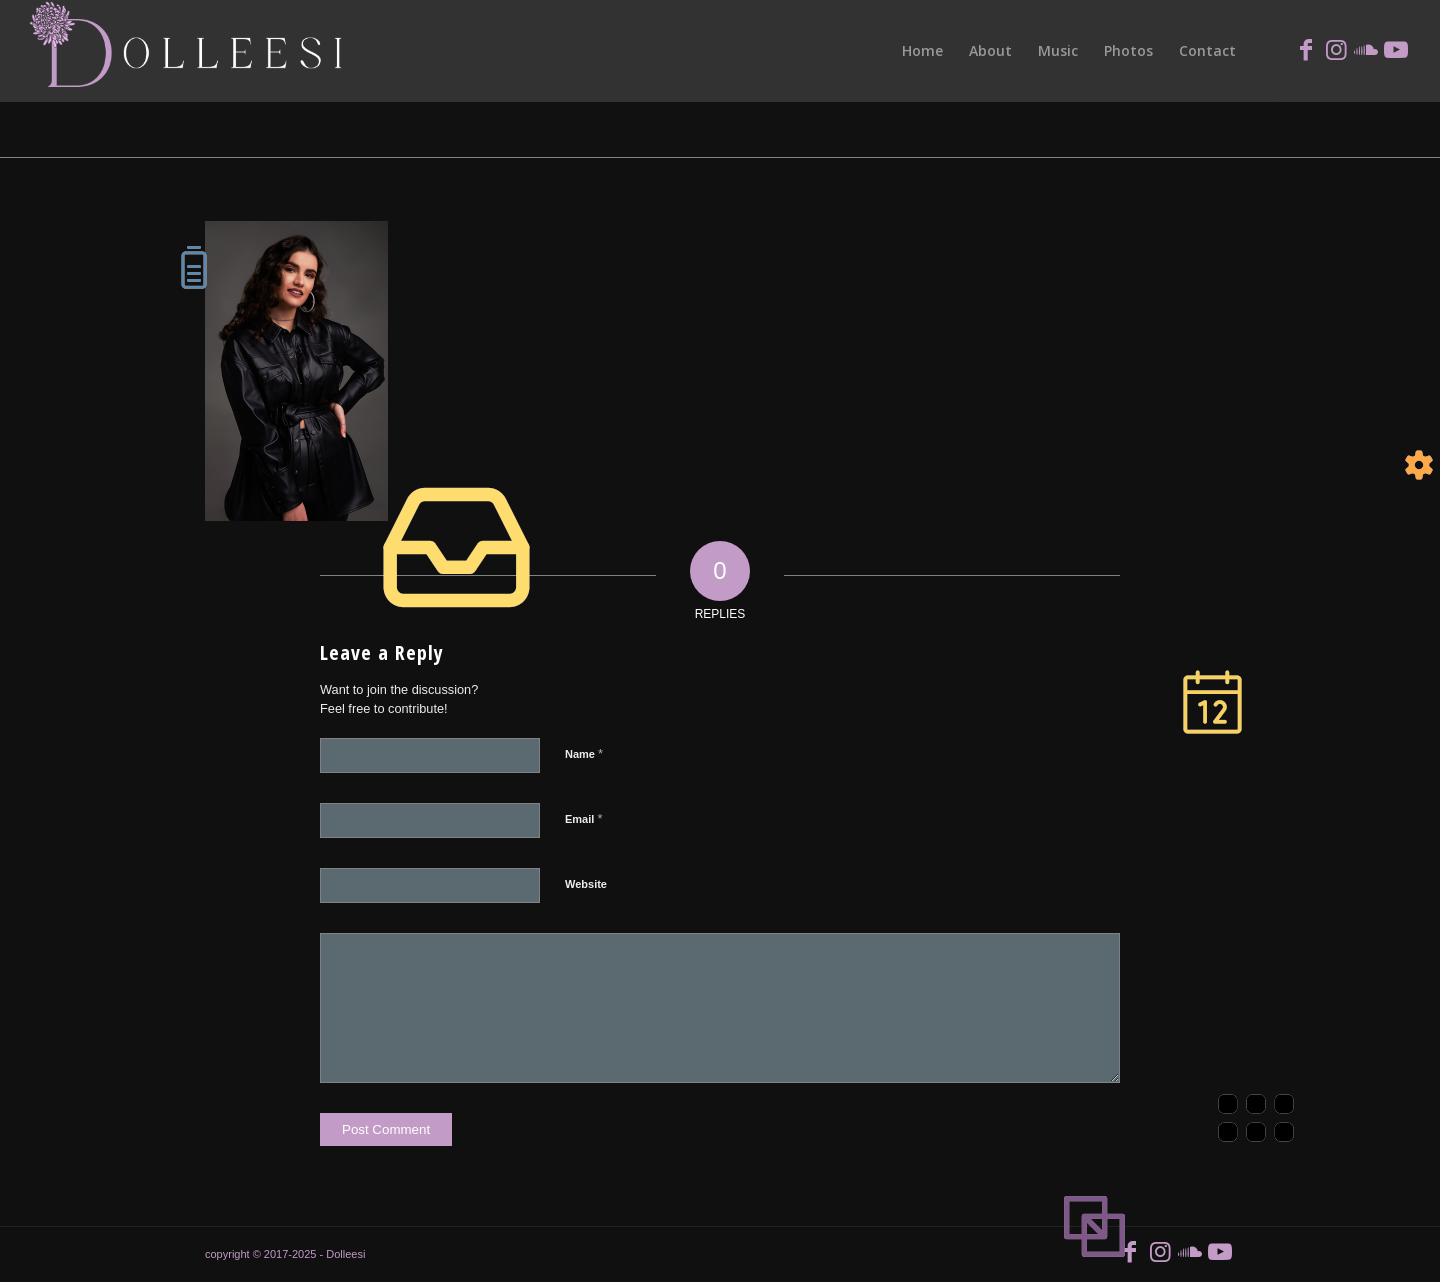 This screenshot has width=1440, height=1282. Describe the element at coordinates (1212, 704) in the screenshot. I see `view calendar or scheduled events` at that location.